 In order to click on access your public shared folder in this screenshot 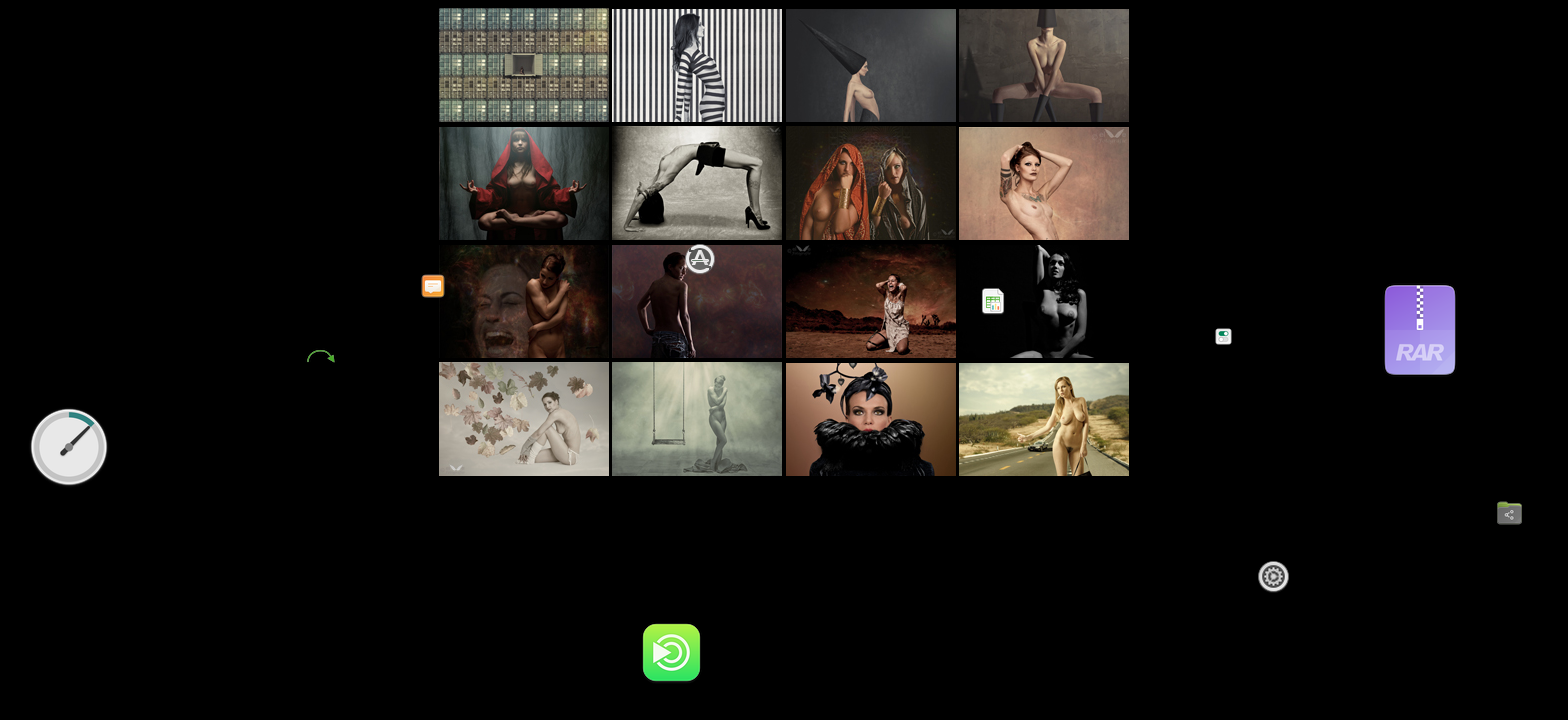, I will do `click(1509, 512)`.